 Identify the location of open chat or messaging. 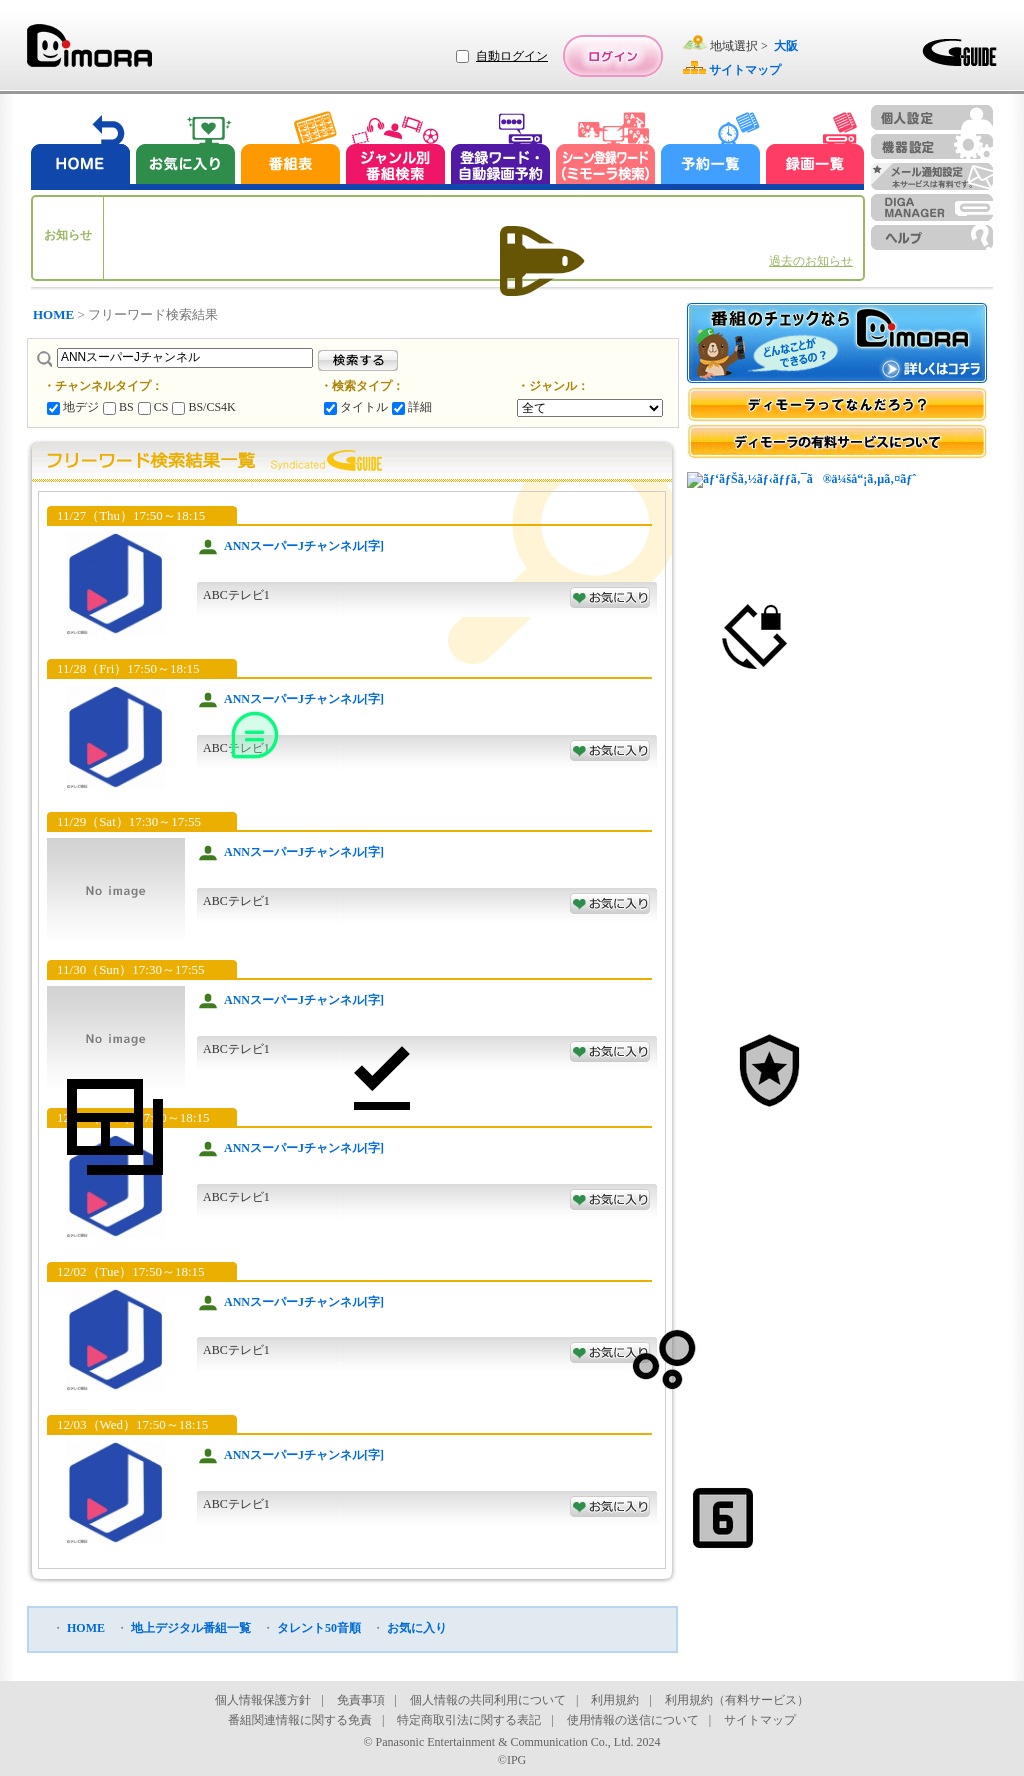
(254, 736).